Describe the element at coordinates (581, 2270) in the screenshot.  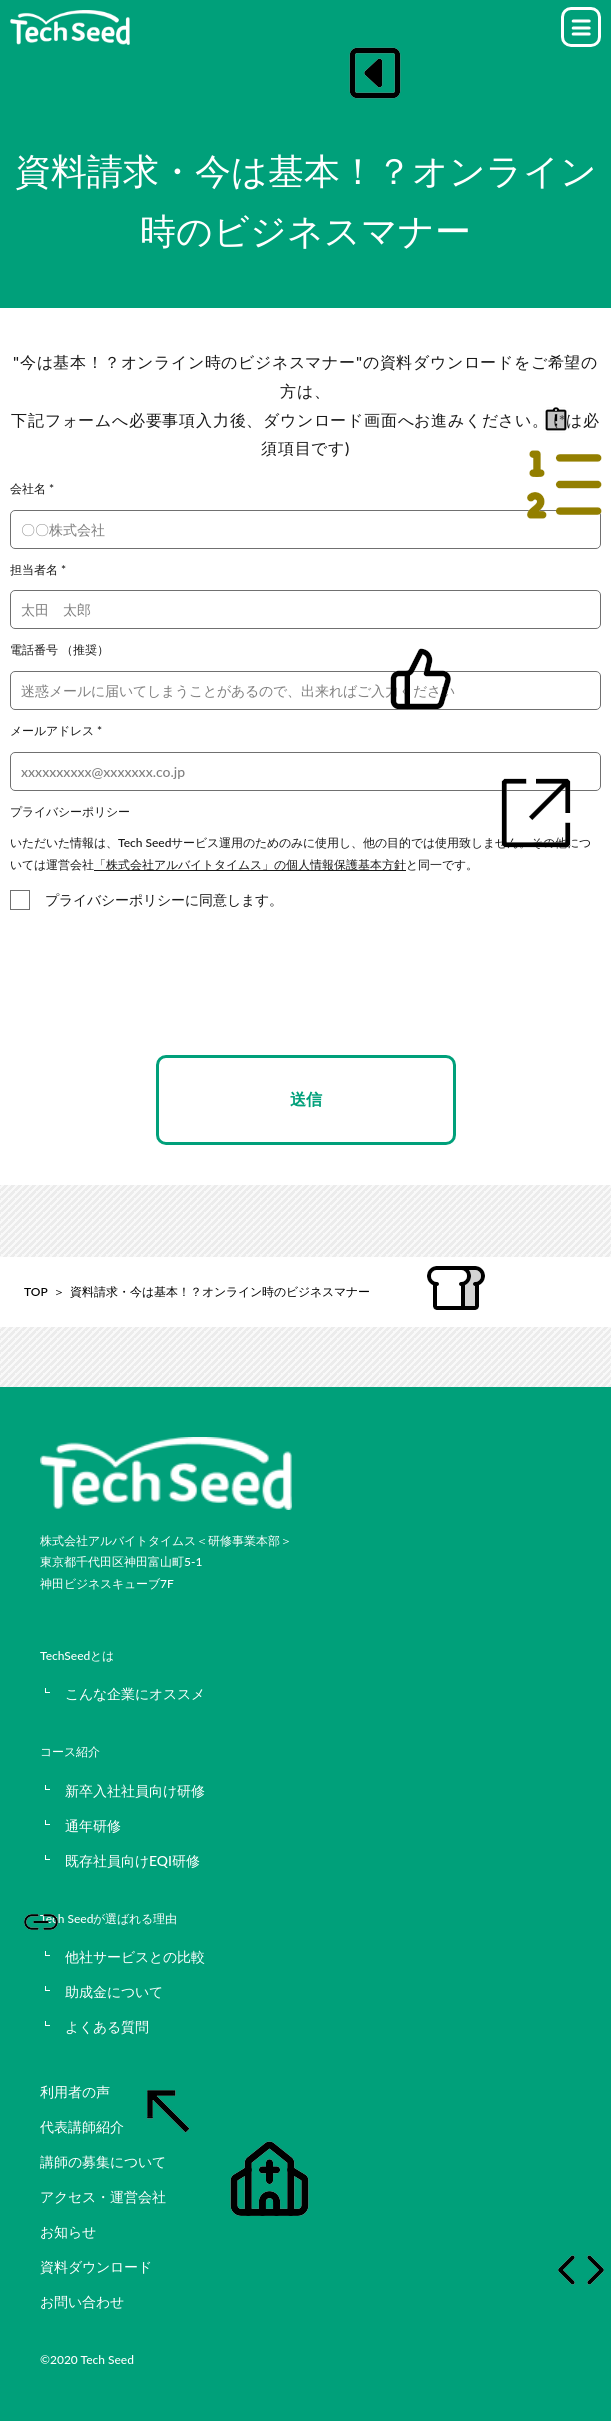
I see `view or edit source code` at that location.